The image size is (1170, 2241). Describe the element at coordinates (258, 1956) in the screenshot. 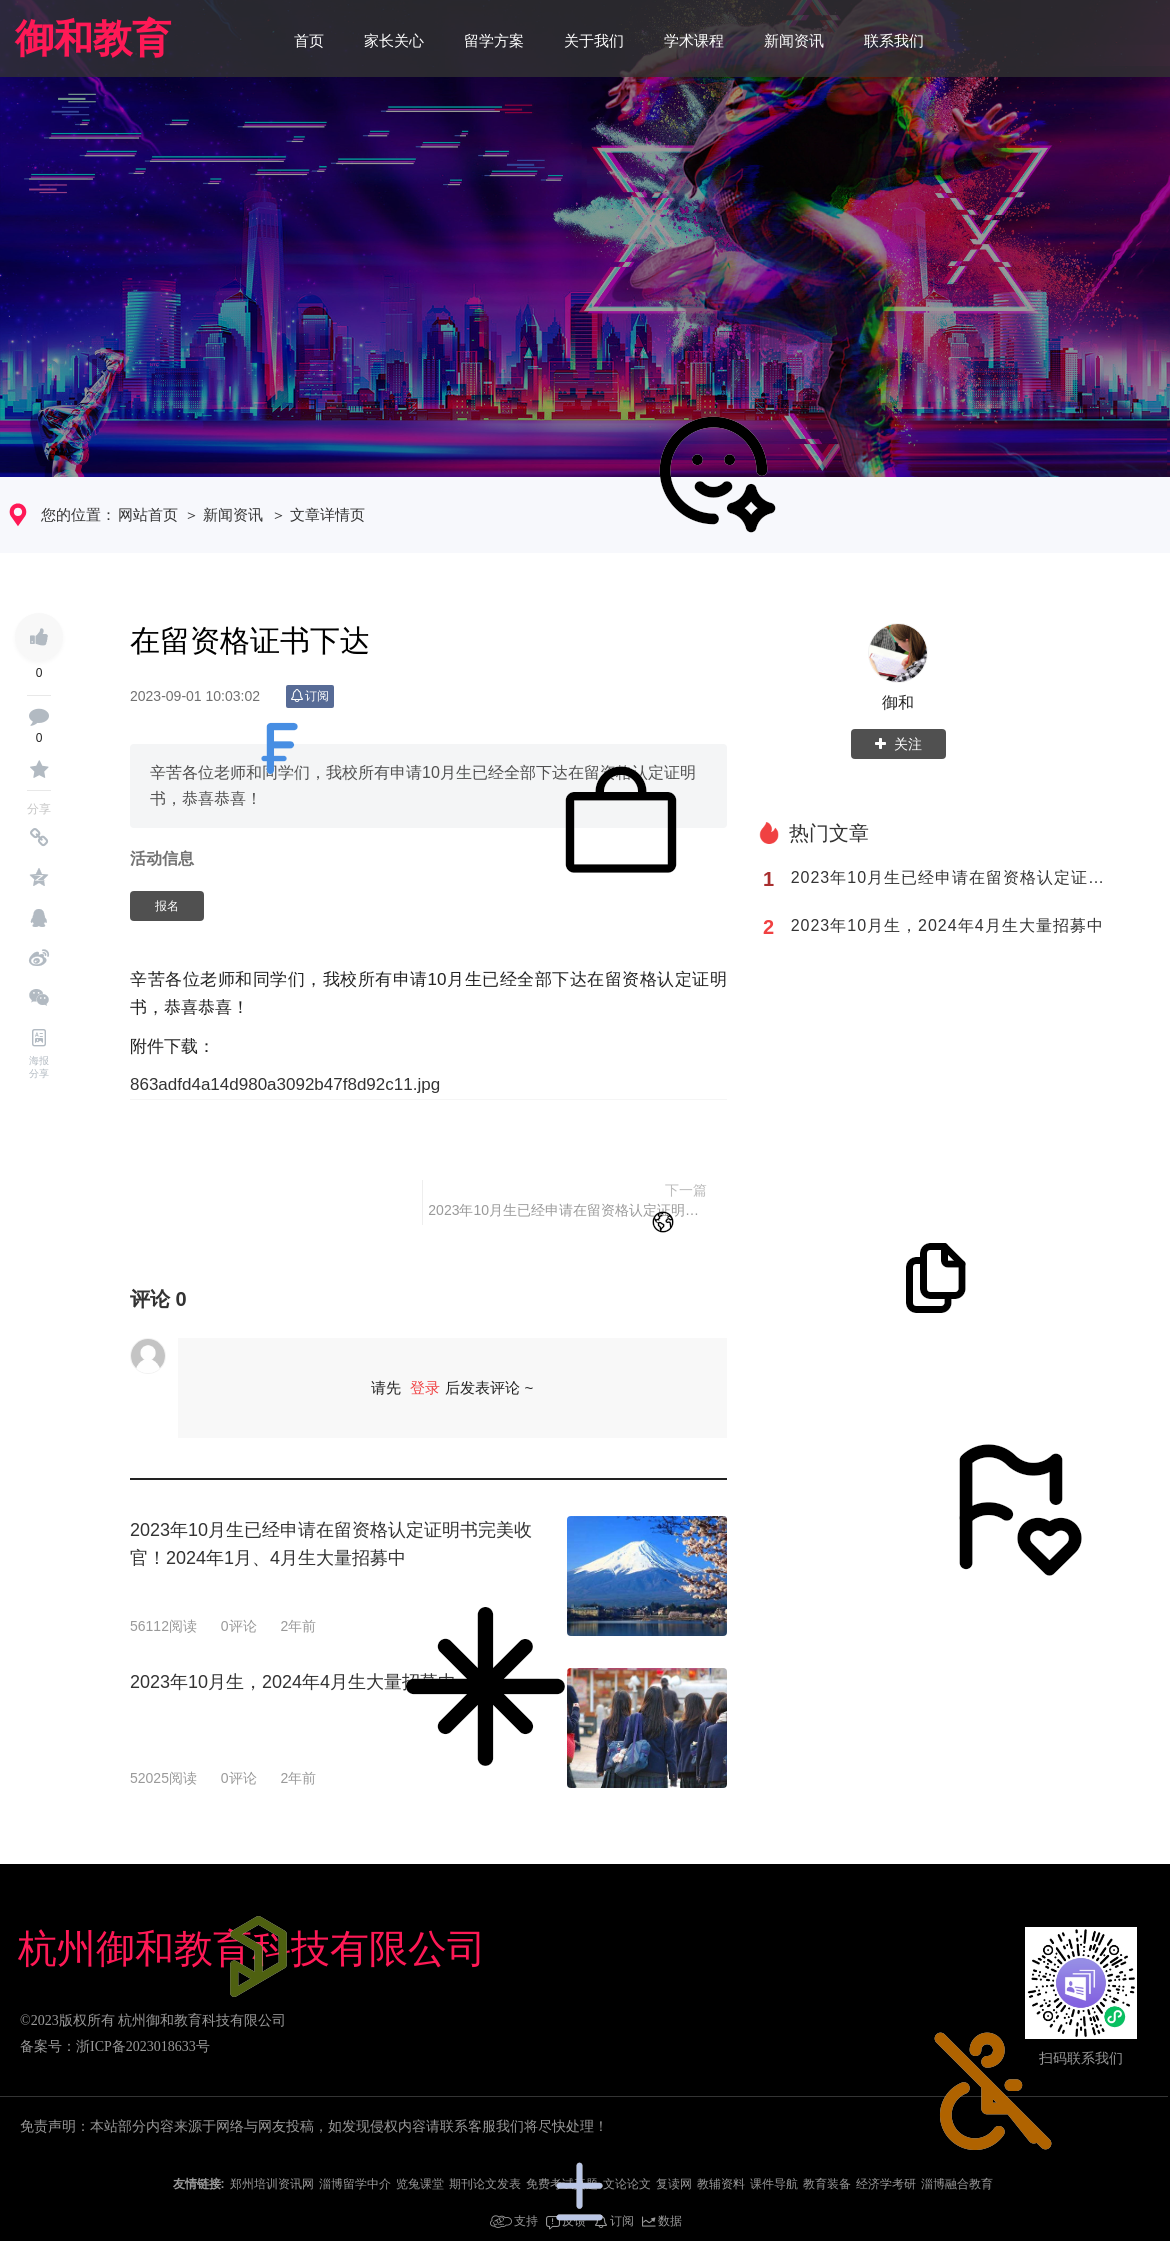

I see `open Printables 3D printing community` at that location.